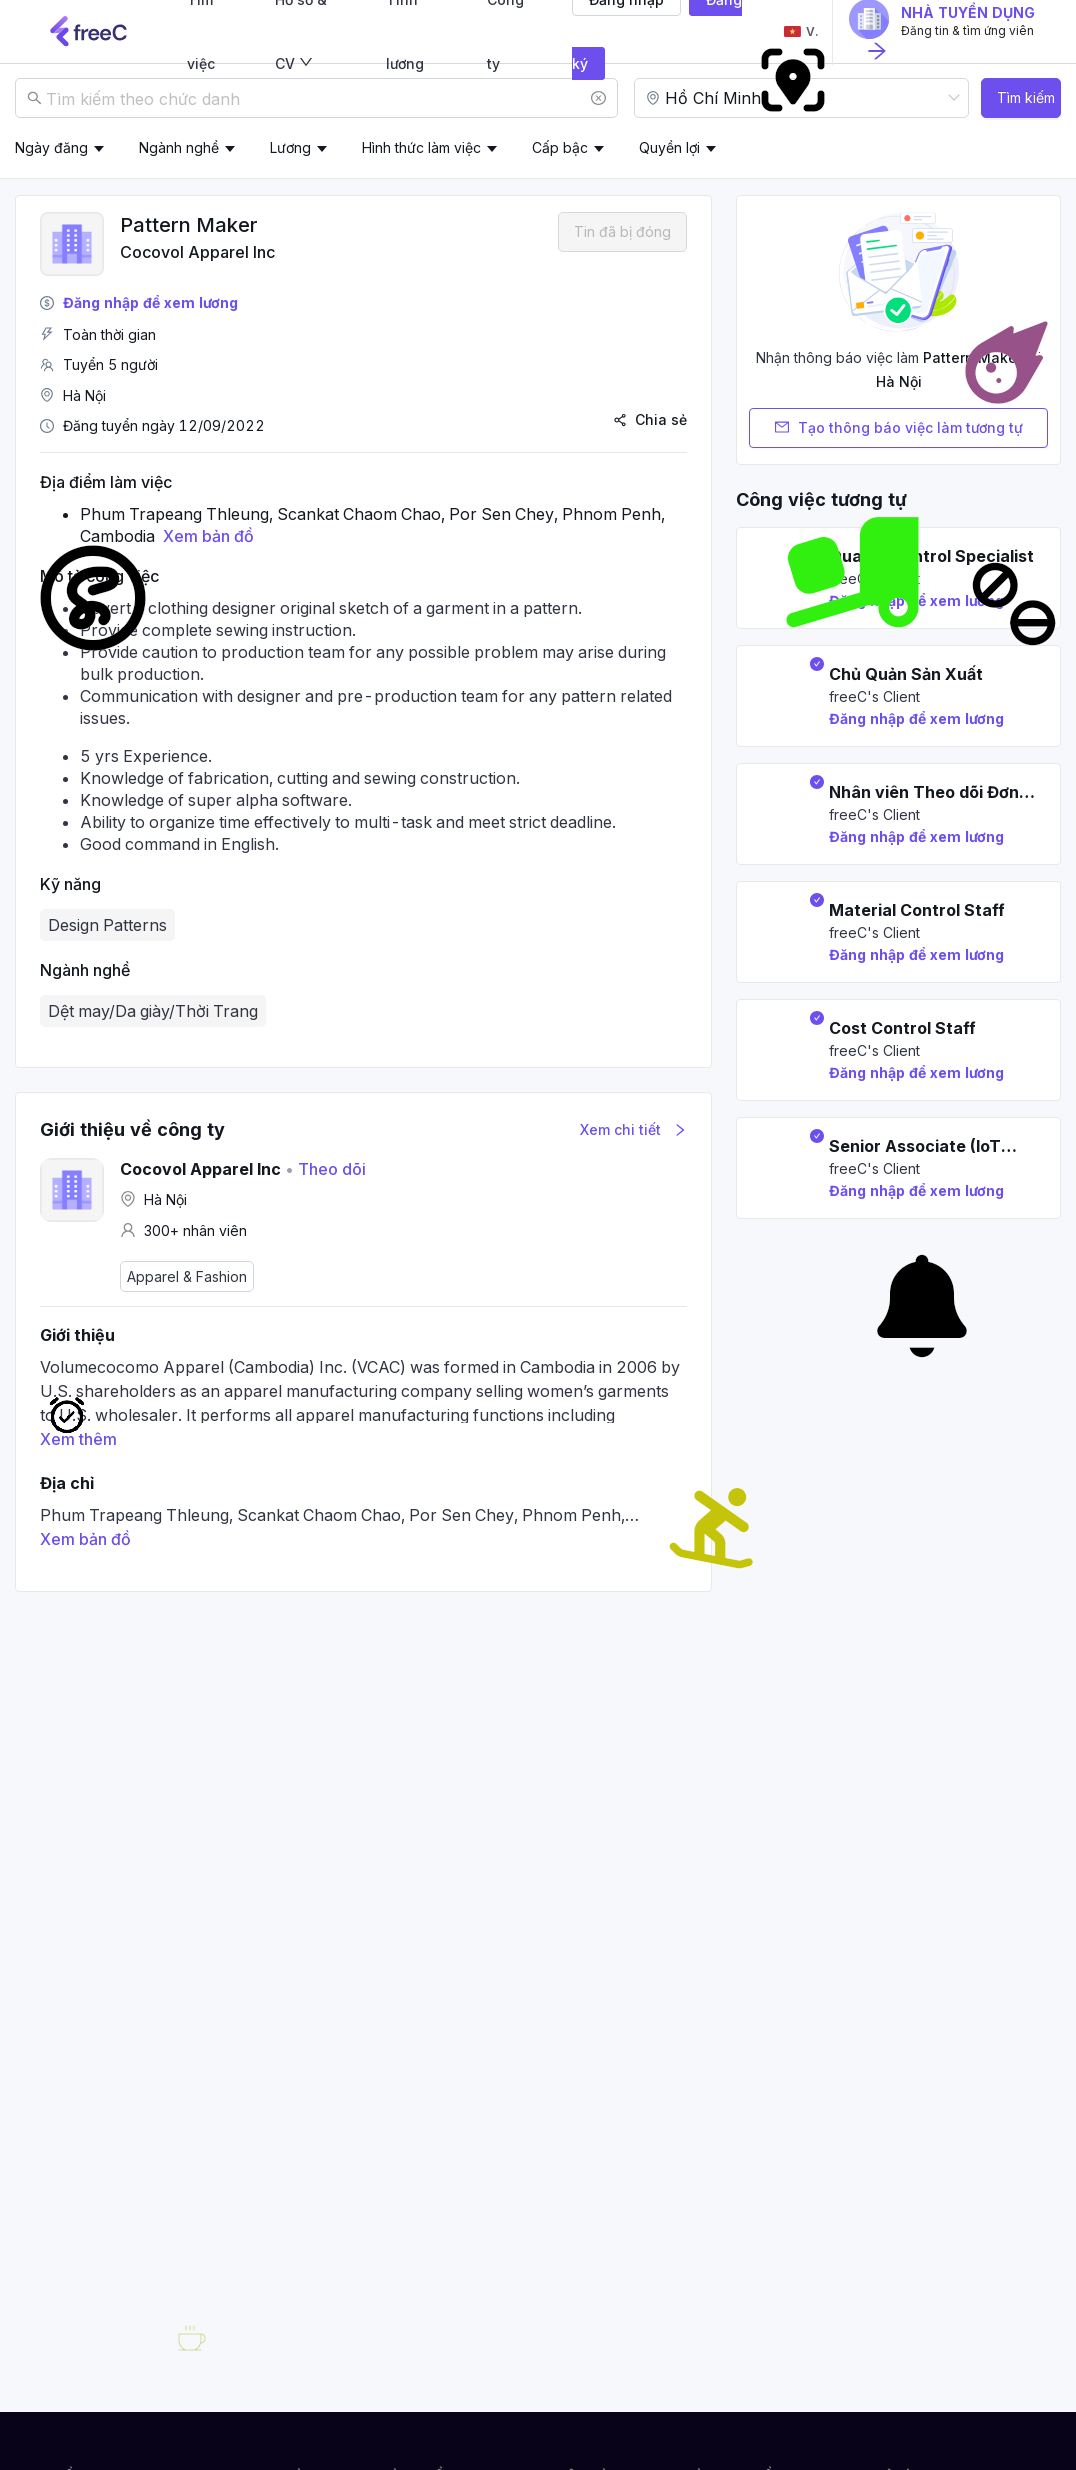 The height and width of the screenshot is (2470, 1076). Describe the element at coordinates (1006, 362) in the screenshot. I see `indicates a trending or viral item` at that location.